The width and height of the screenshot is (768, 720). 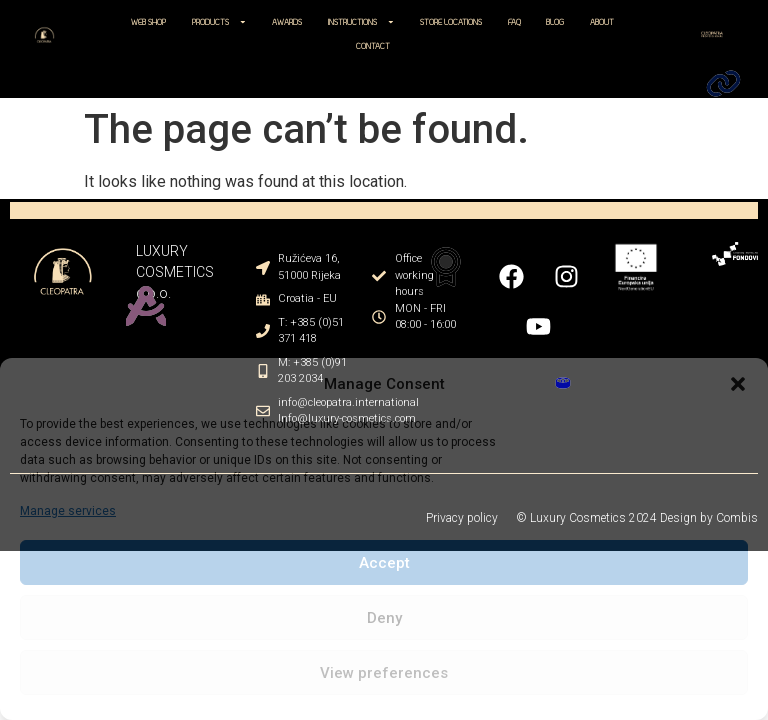 I want to click on access drawing or design tools, so click(x=146, y=306).